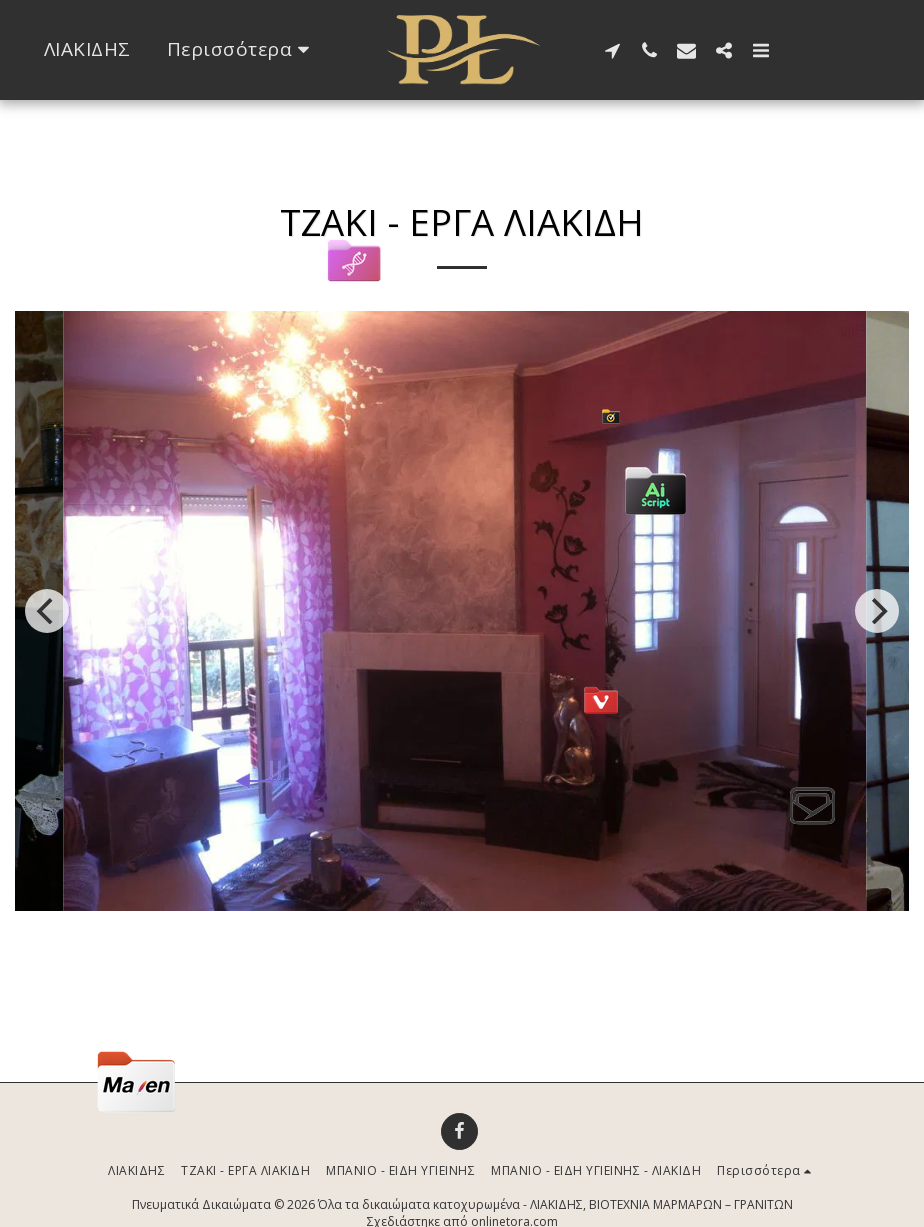 The height and width of the screenshot is (1227, 924). Describe the element at coordinates (257, 771) in the screenshot. I see `reply to all recipients of an email` at that location.